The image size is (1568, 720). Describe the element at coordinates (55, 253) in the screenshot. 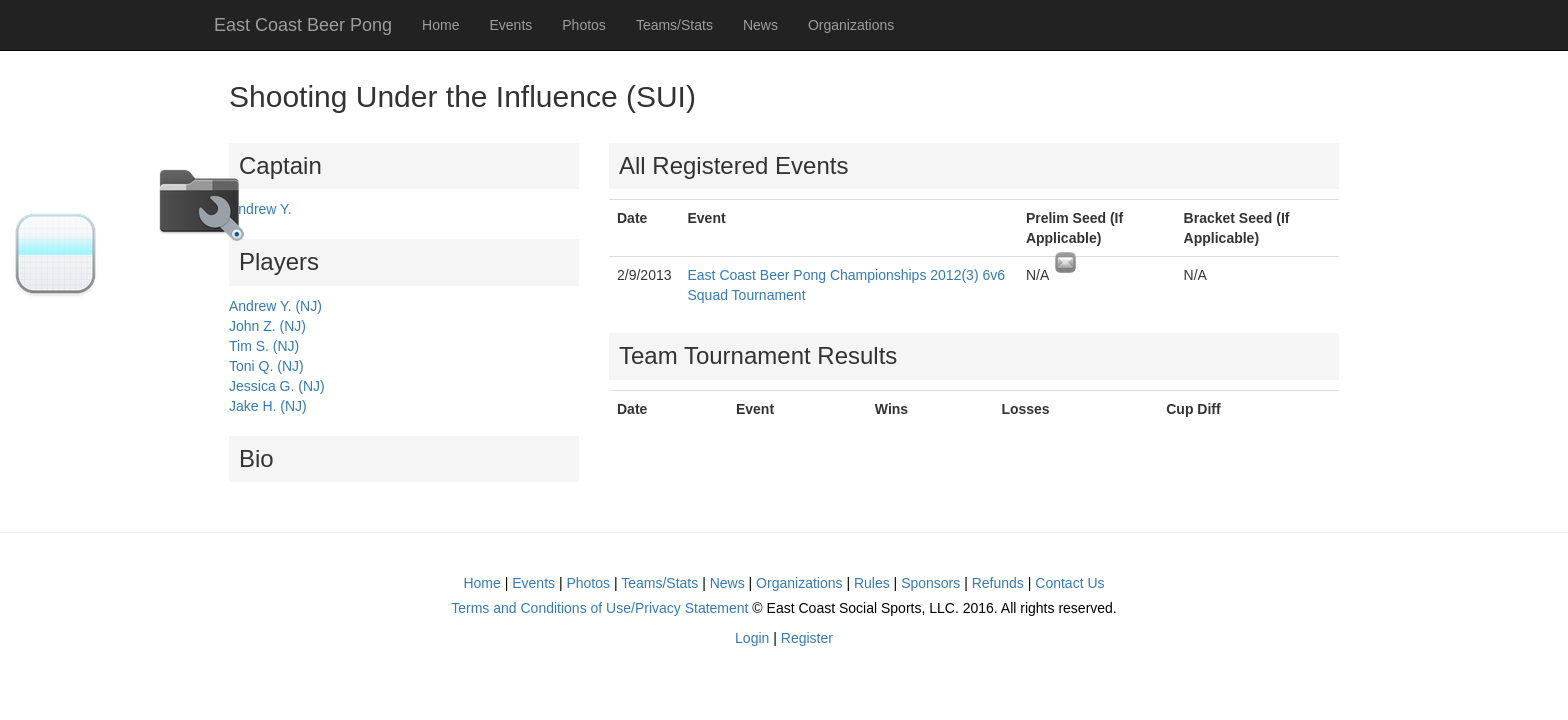

I see `open document scanner app` at that location.